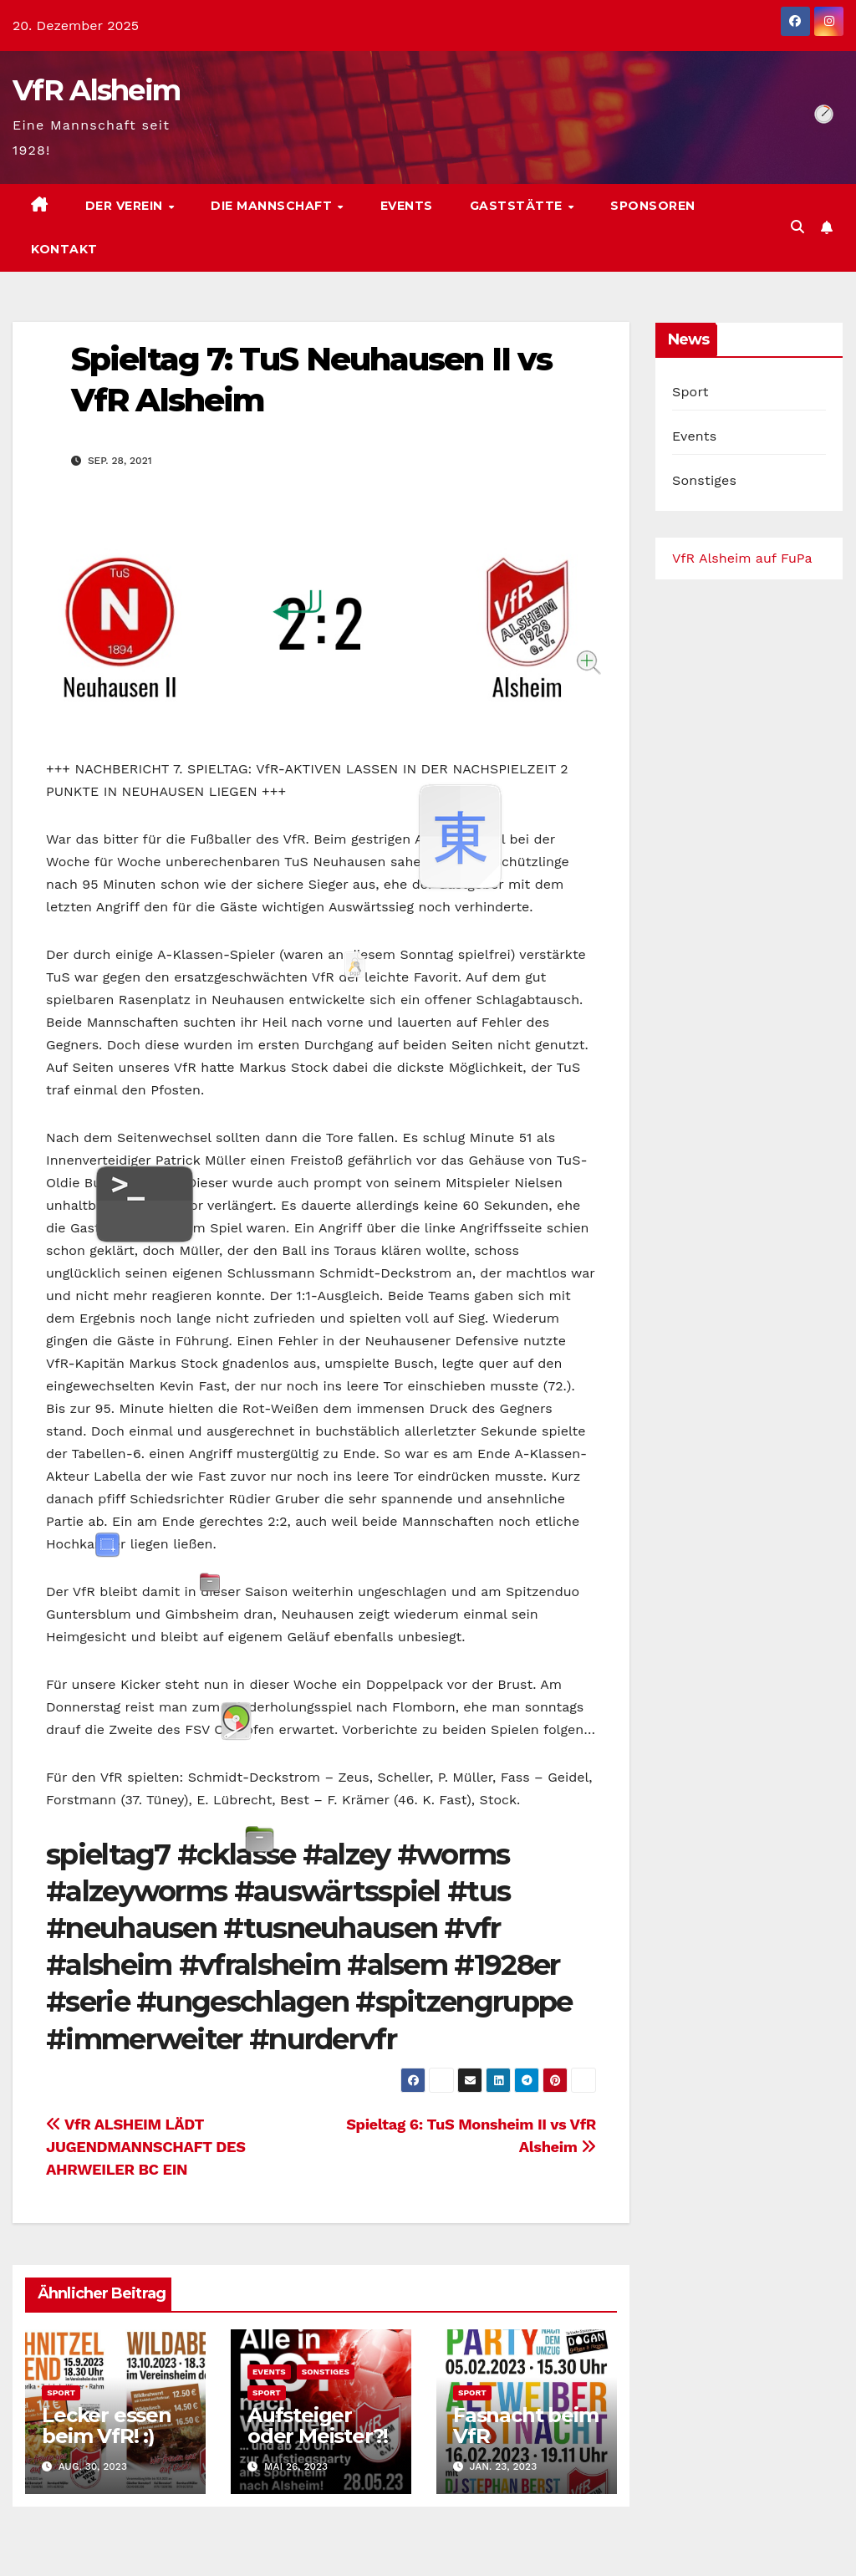 This screenshot has width=856, height=2576. I want to click on a PGP encryption key file, so click(354, 964).